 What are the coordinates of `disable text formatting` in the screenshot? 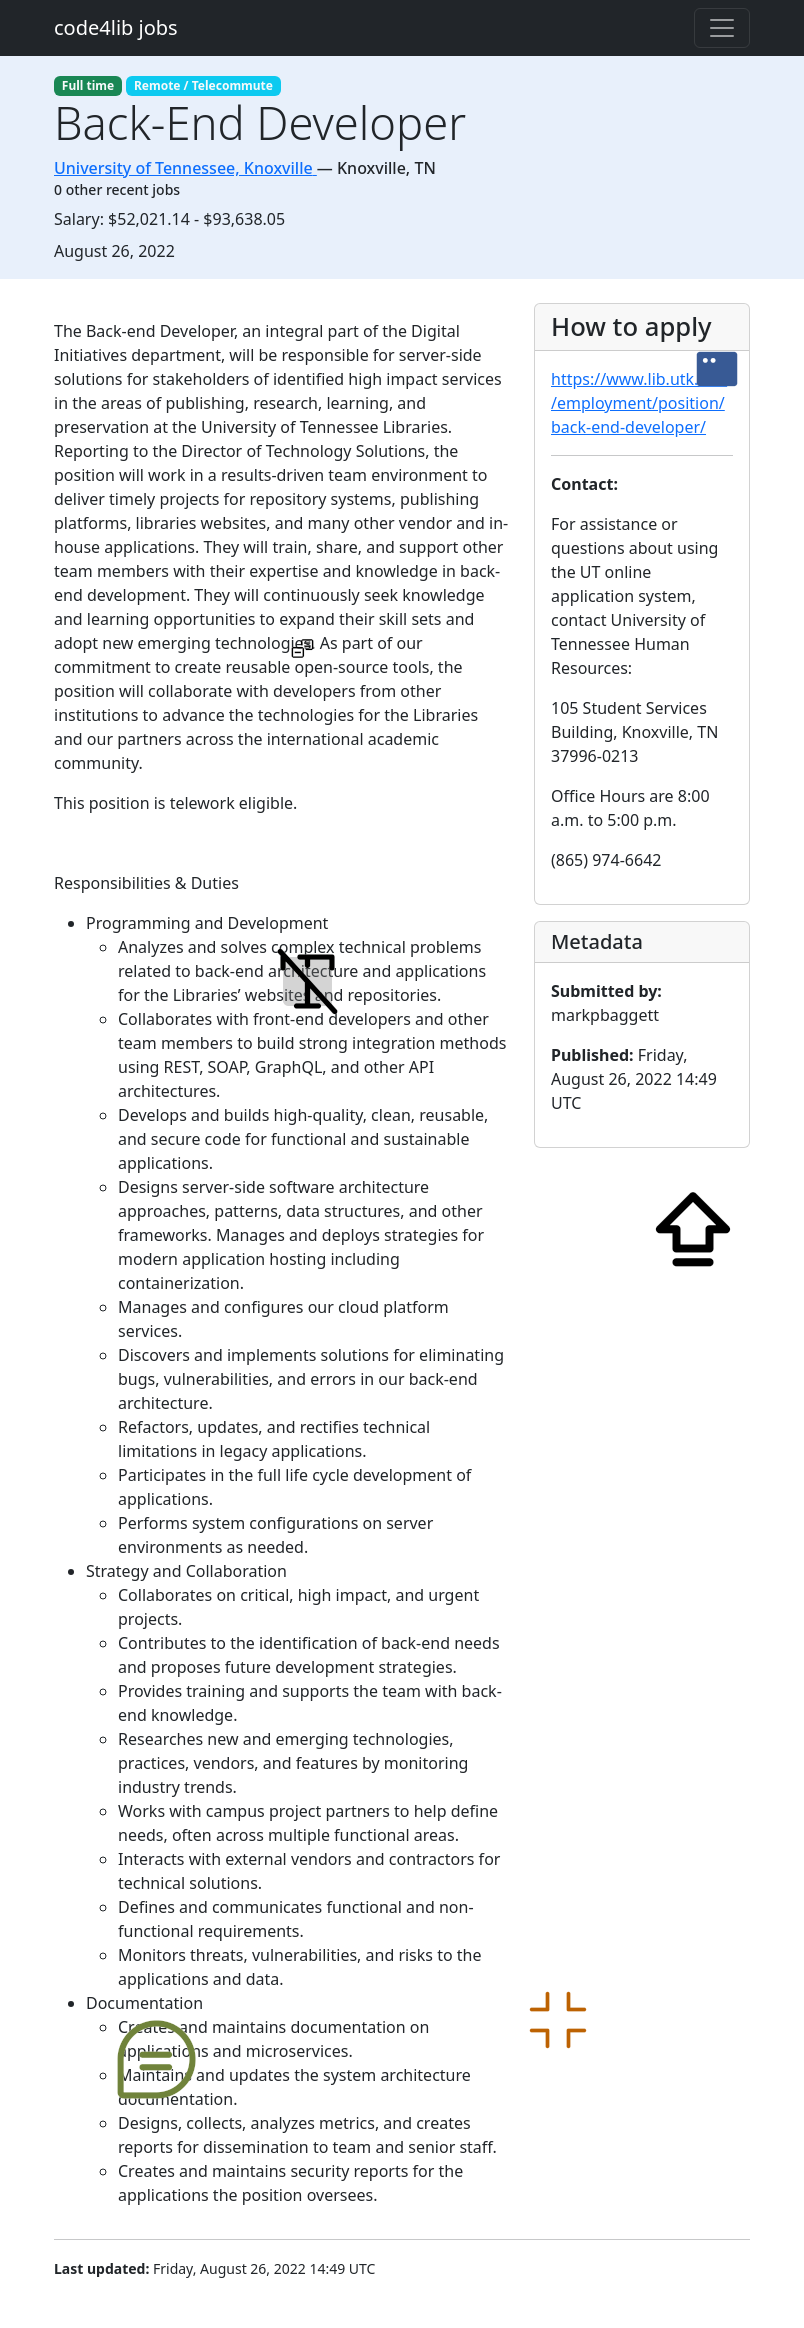 It's located at (307, 981).